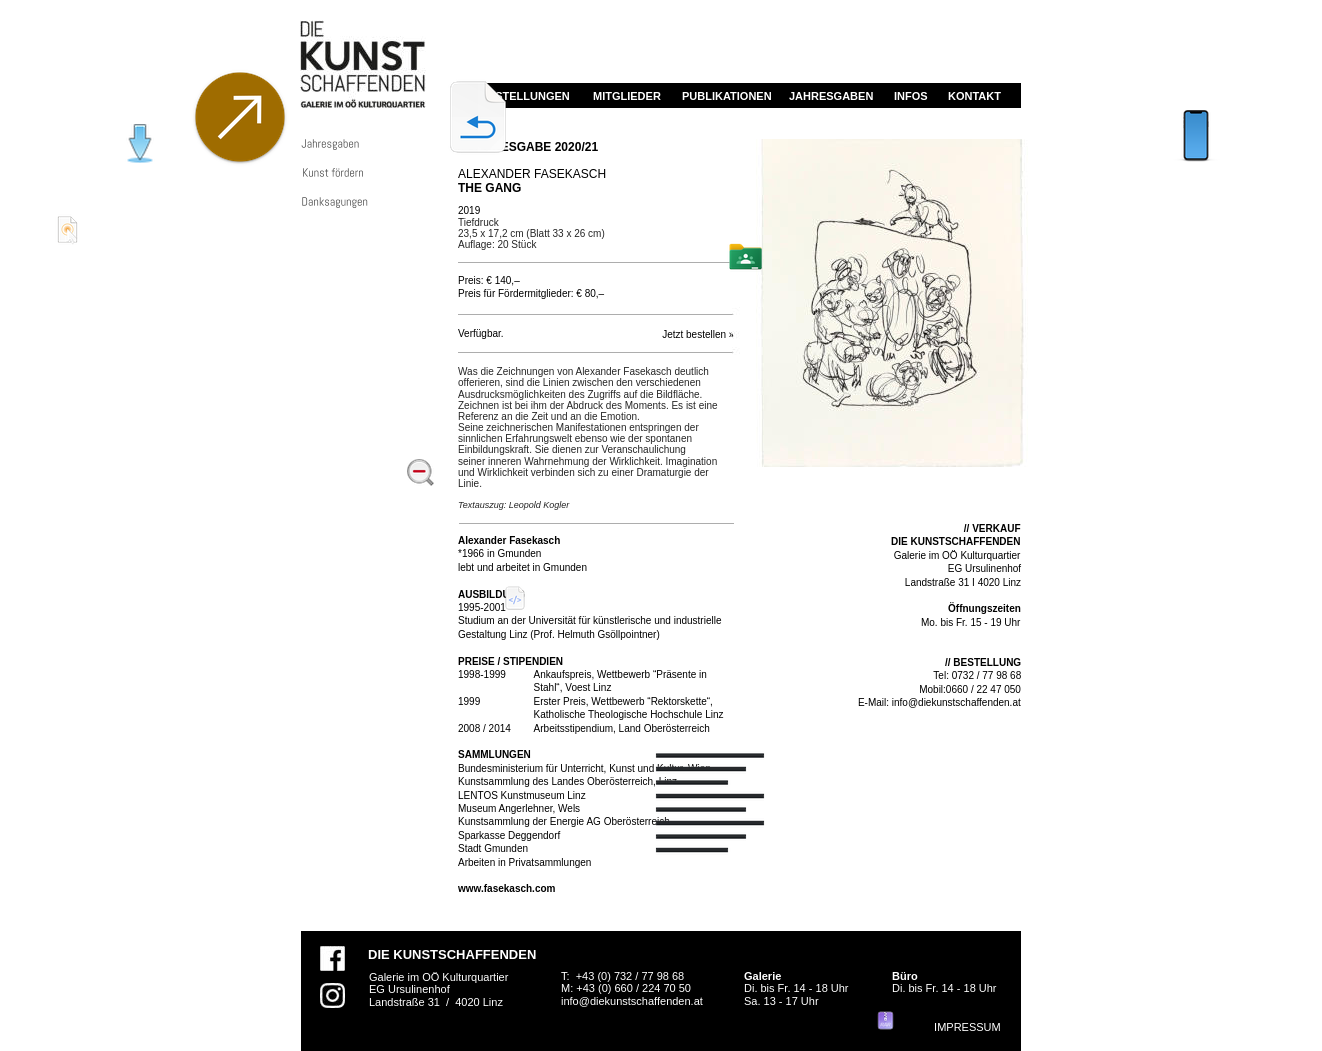  Describe the element at coordinates (745, 257) in the screenshot. I see `open google classroom files folder` at that location.